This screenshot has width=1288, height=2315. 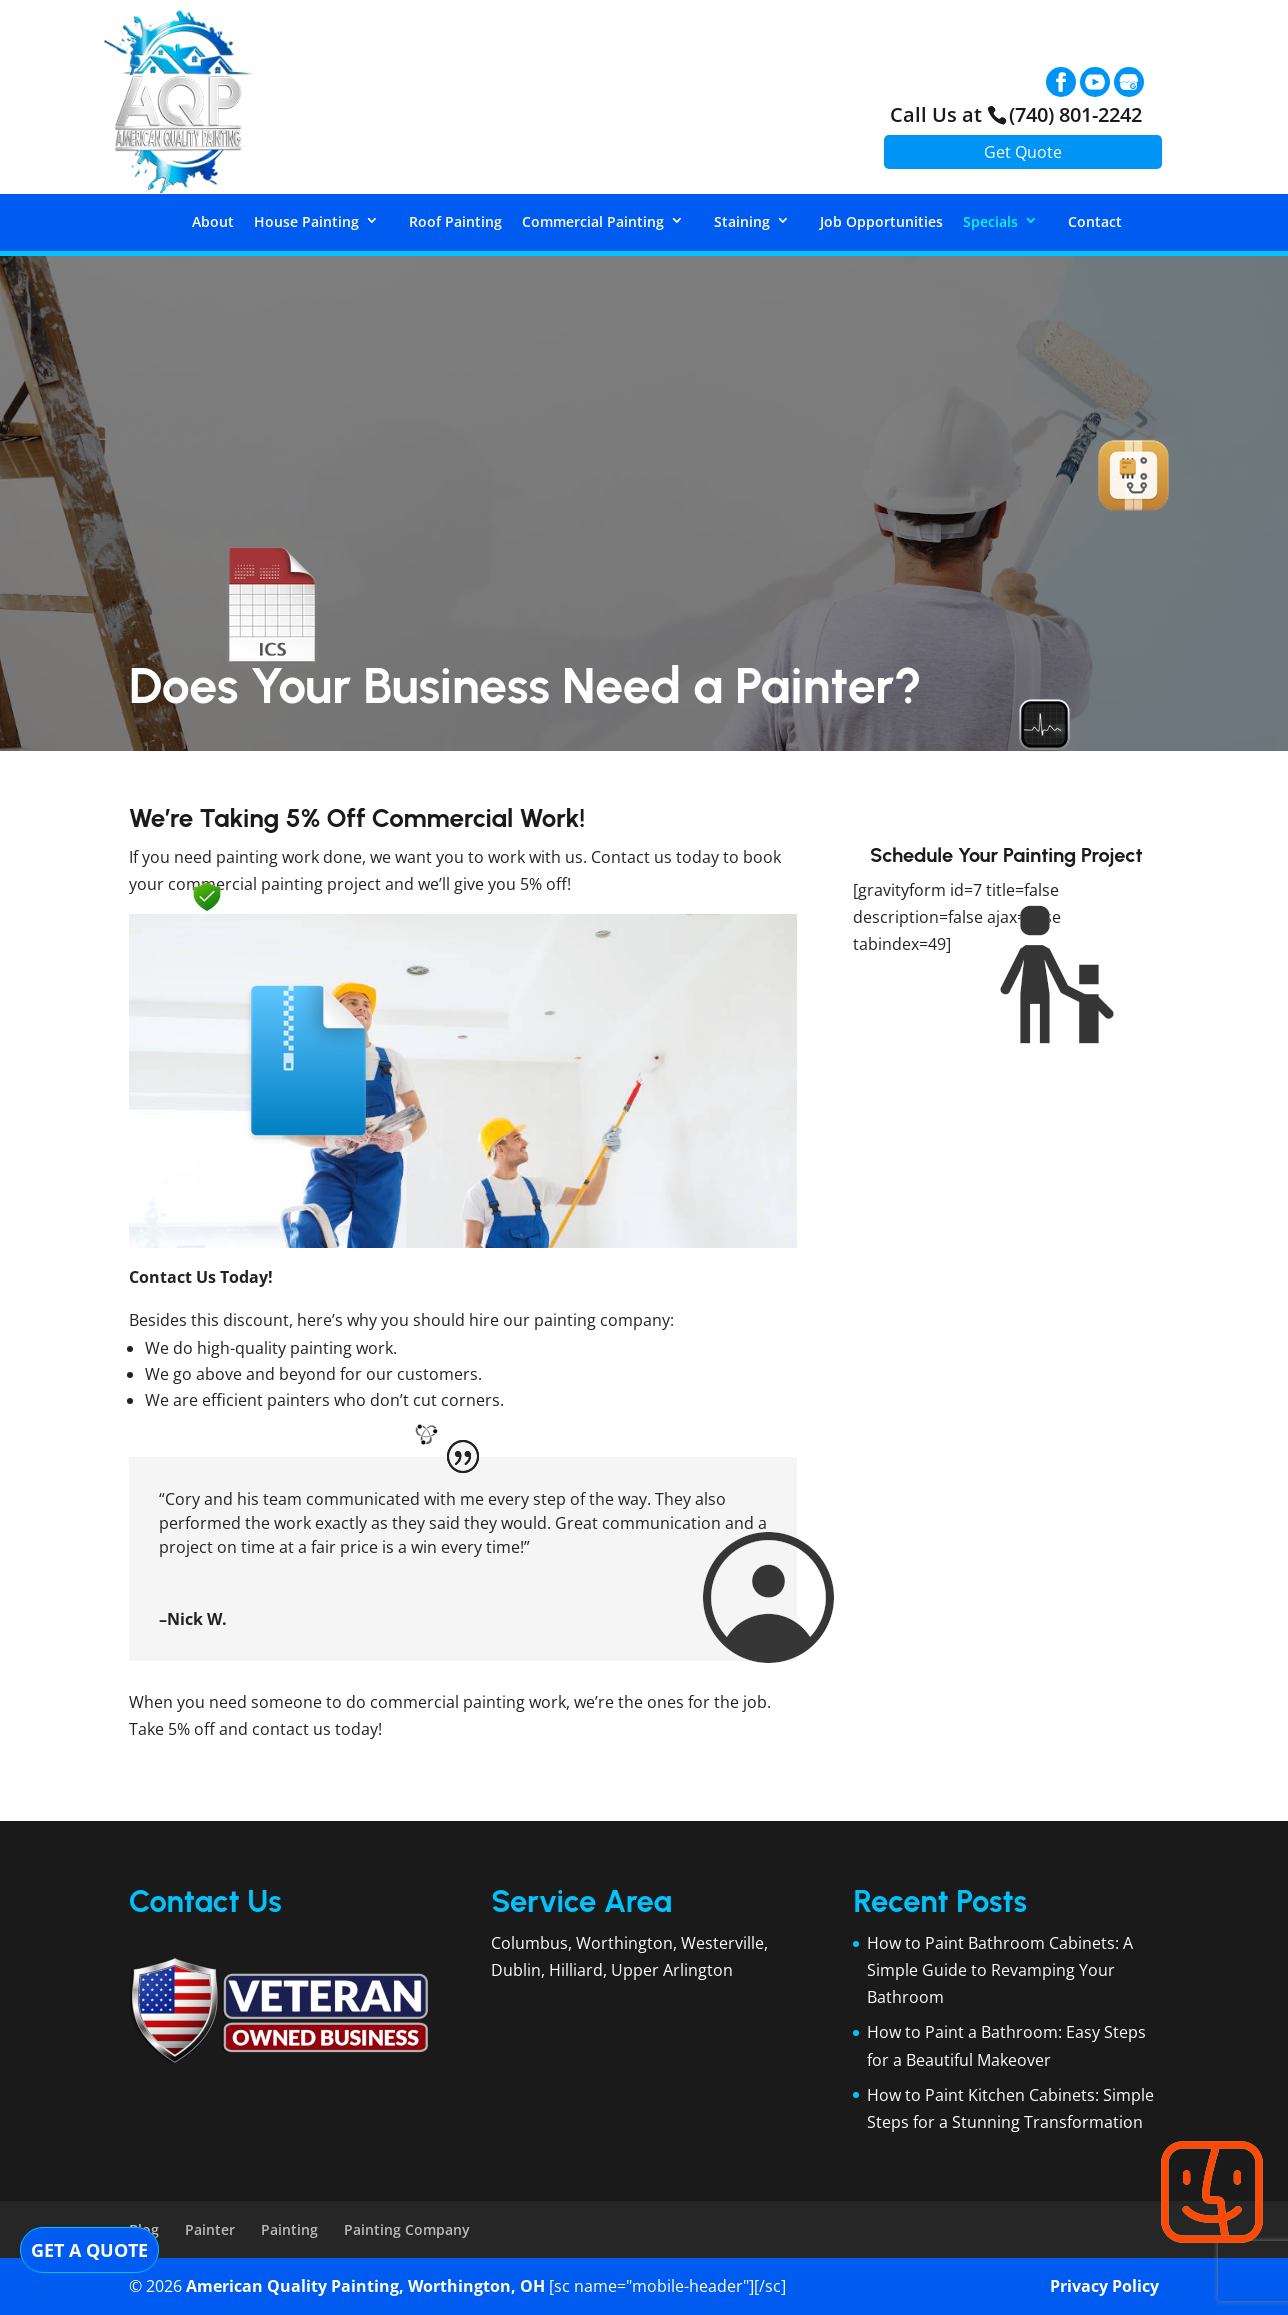 I want to click on access bonjour network discovery settings, so click(x=426, y=1434).